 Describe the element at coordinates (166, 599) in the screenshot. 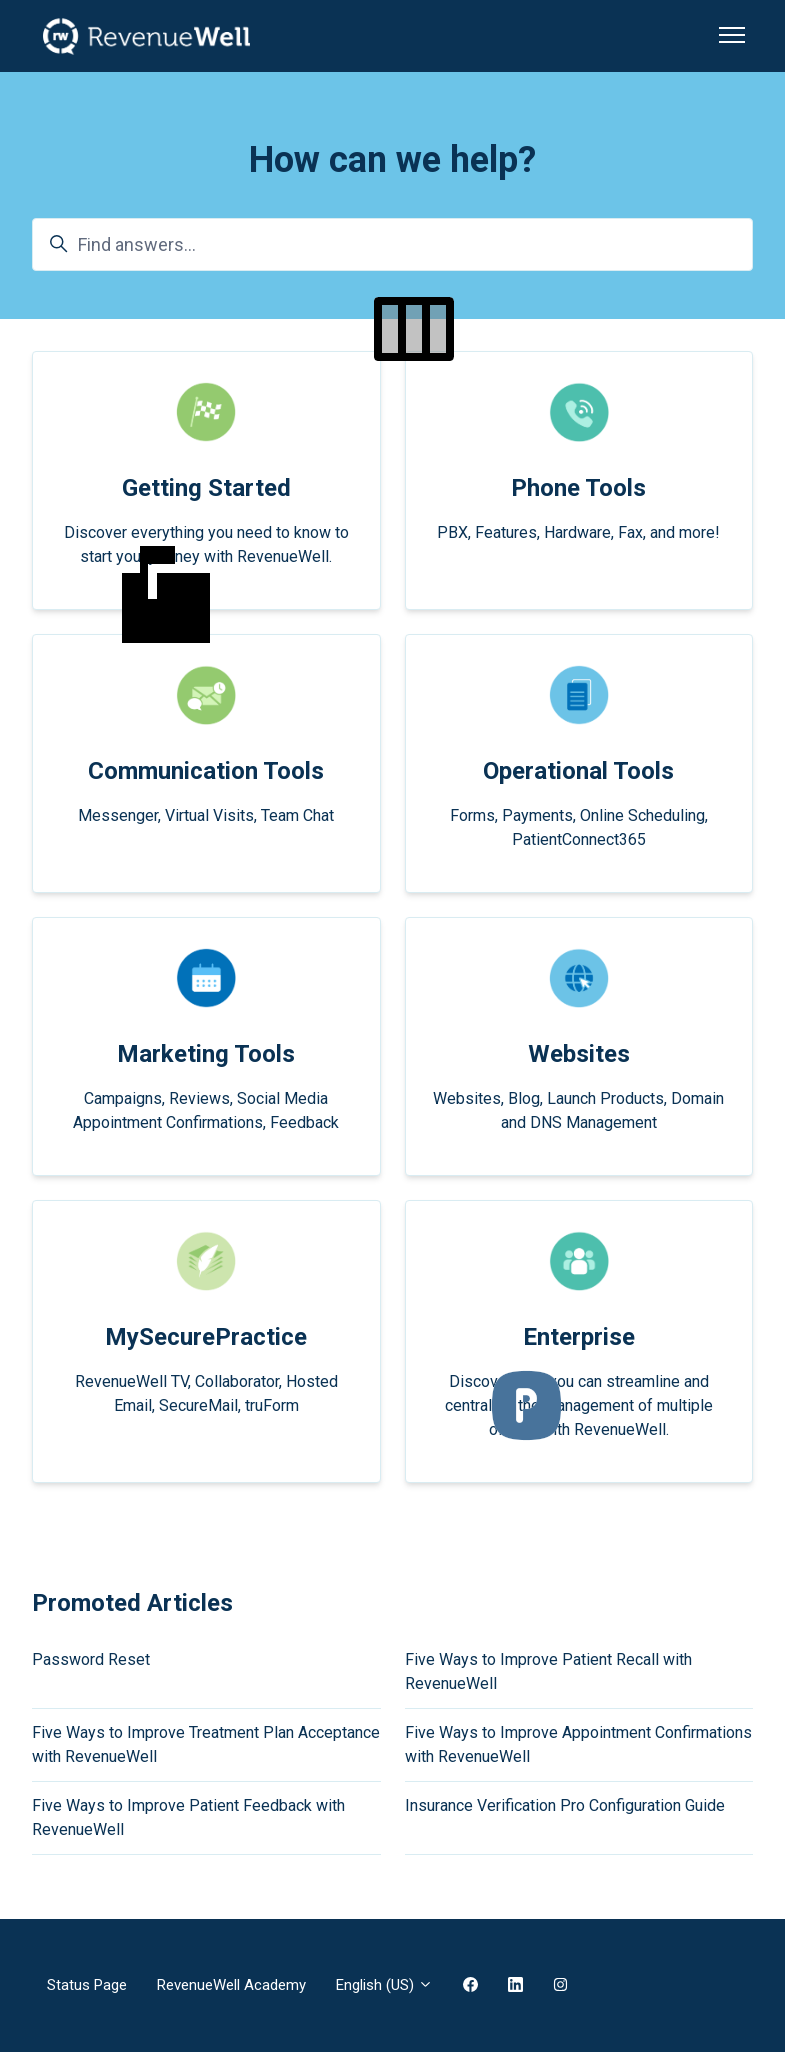

I see `indicates unread mail in your mailbox` at that location.